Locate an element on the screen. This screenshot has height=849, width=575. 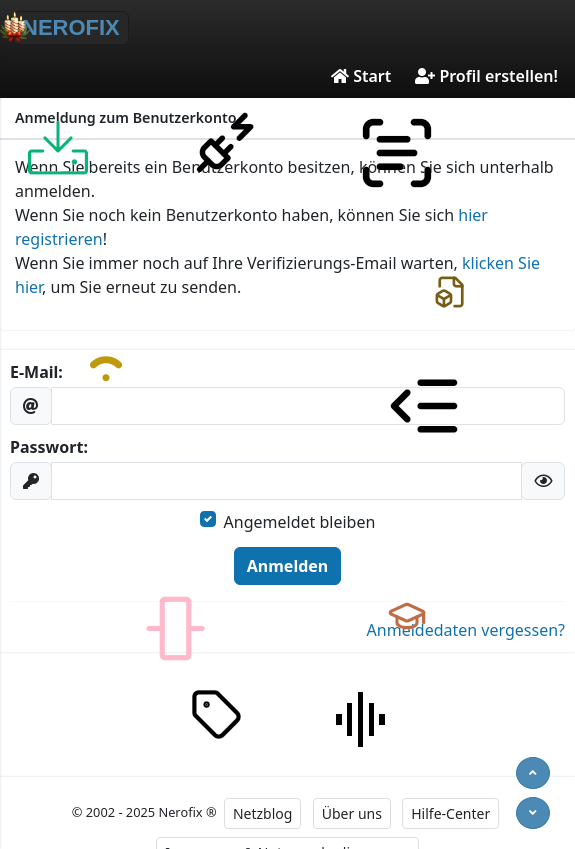
decrease list indentation is located at coordinates (424, 406).